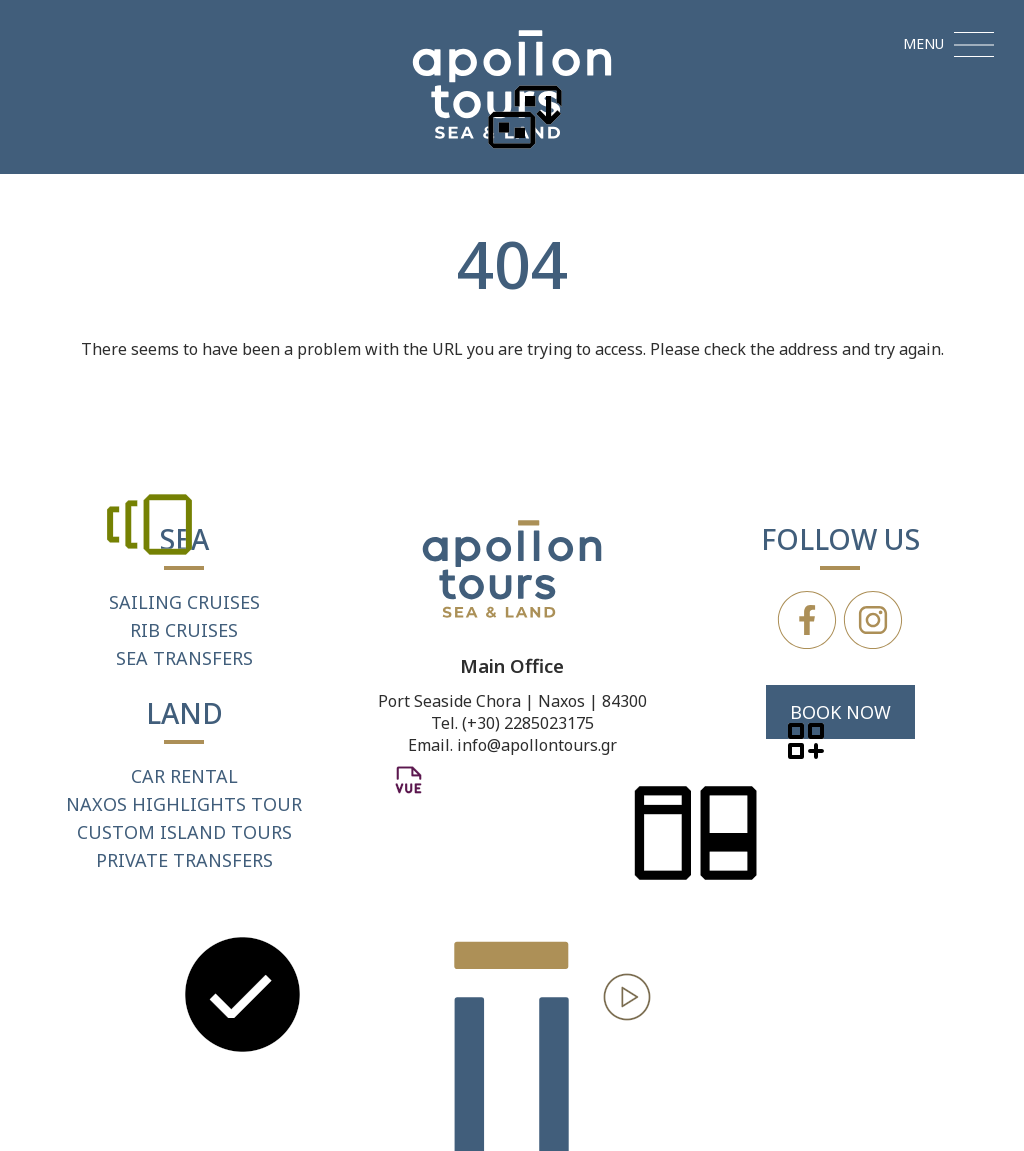  Describe the element at coordinates (525, 117) in the screenshot. I see `sort items by precedence or priority order` at that location.